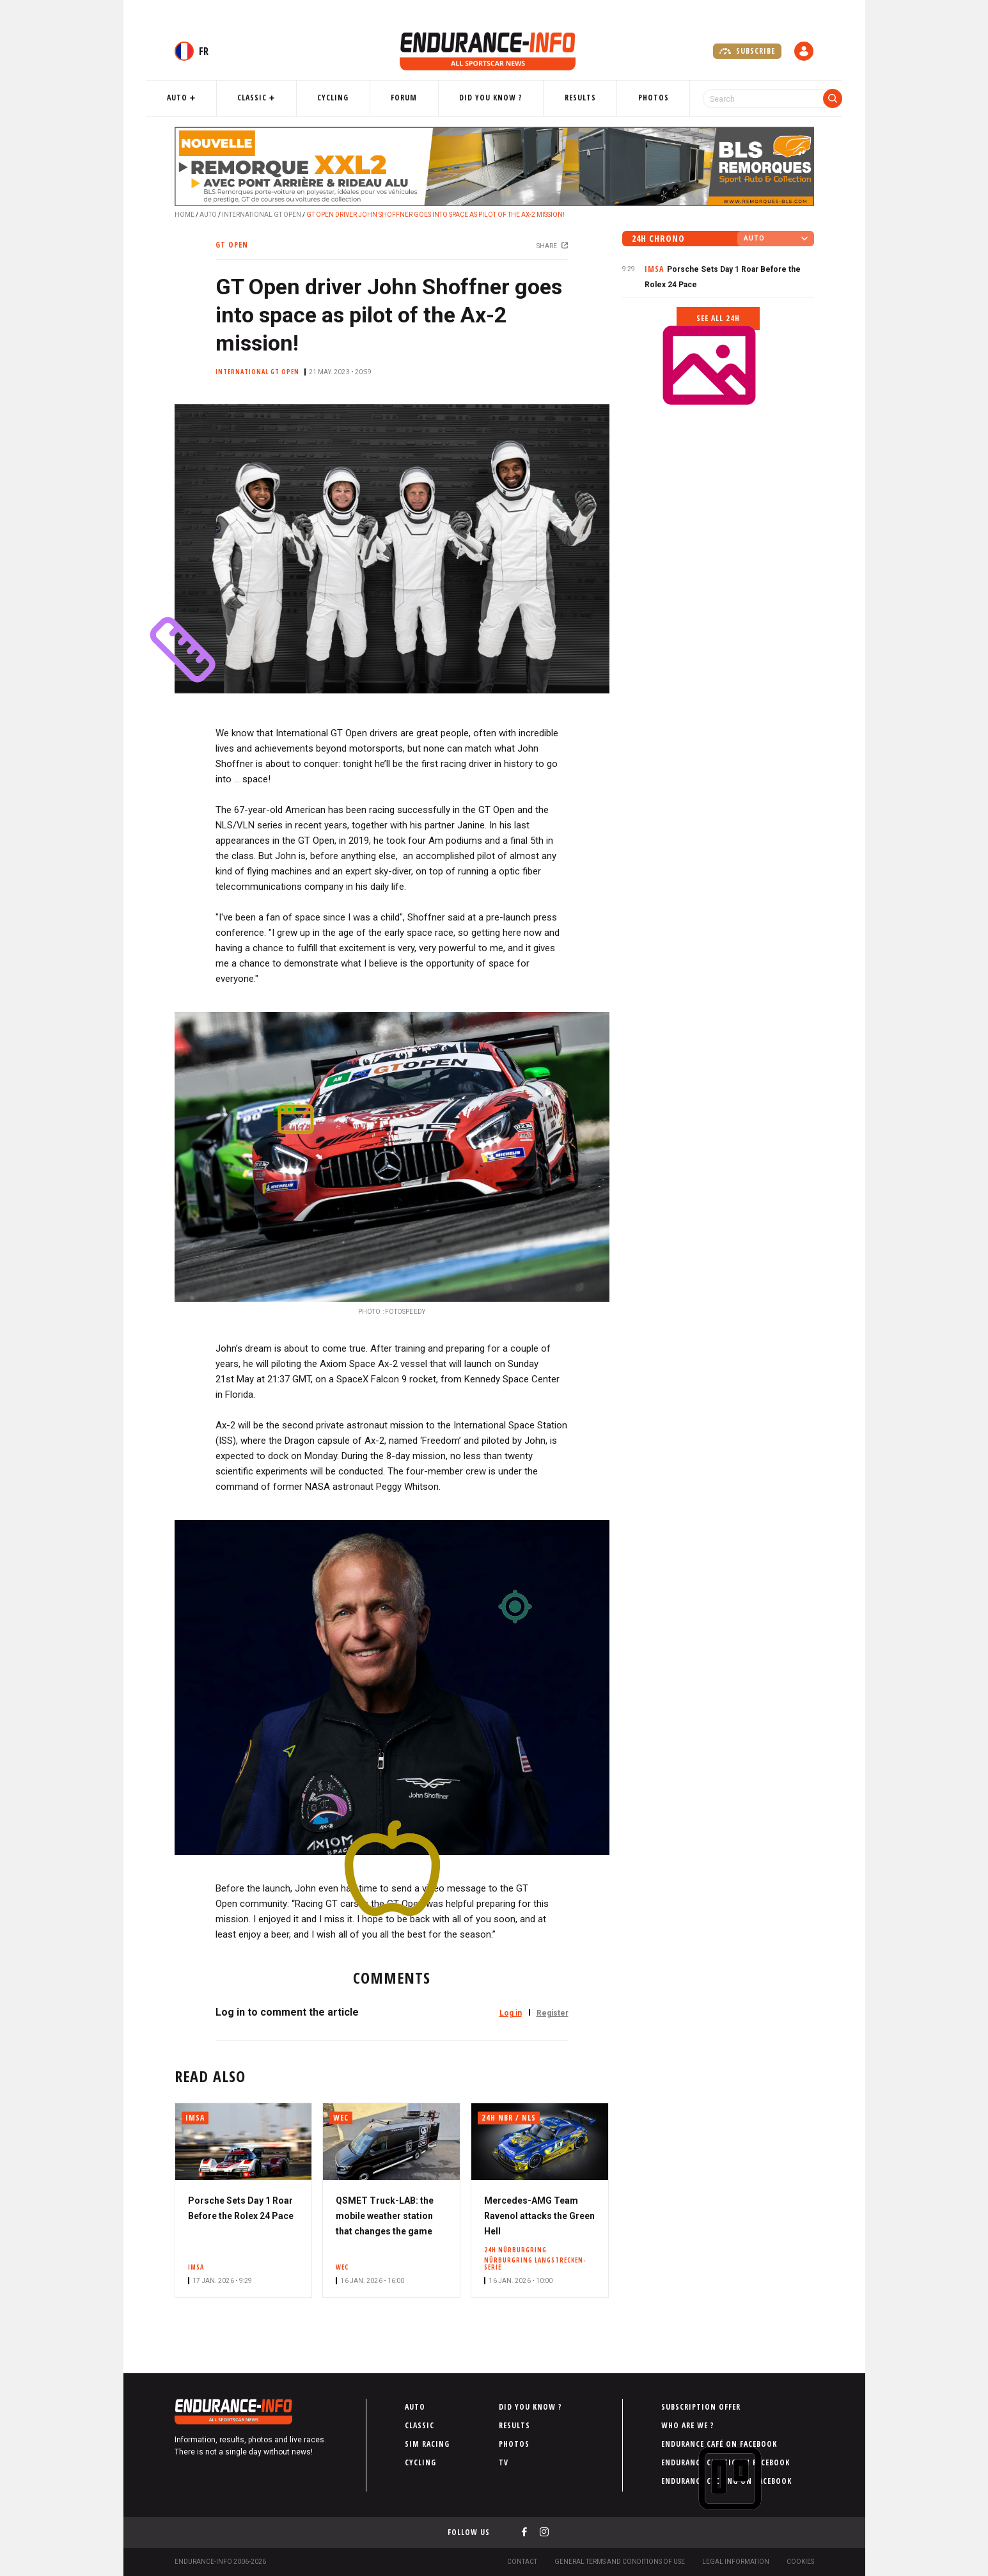  What do you see at coordinates (295, 1119) in the screenshot?
I see `open a new application window` at bounding box center [295, 1119].